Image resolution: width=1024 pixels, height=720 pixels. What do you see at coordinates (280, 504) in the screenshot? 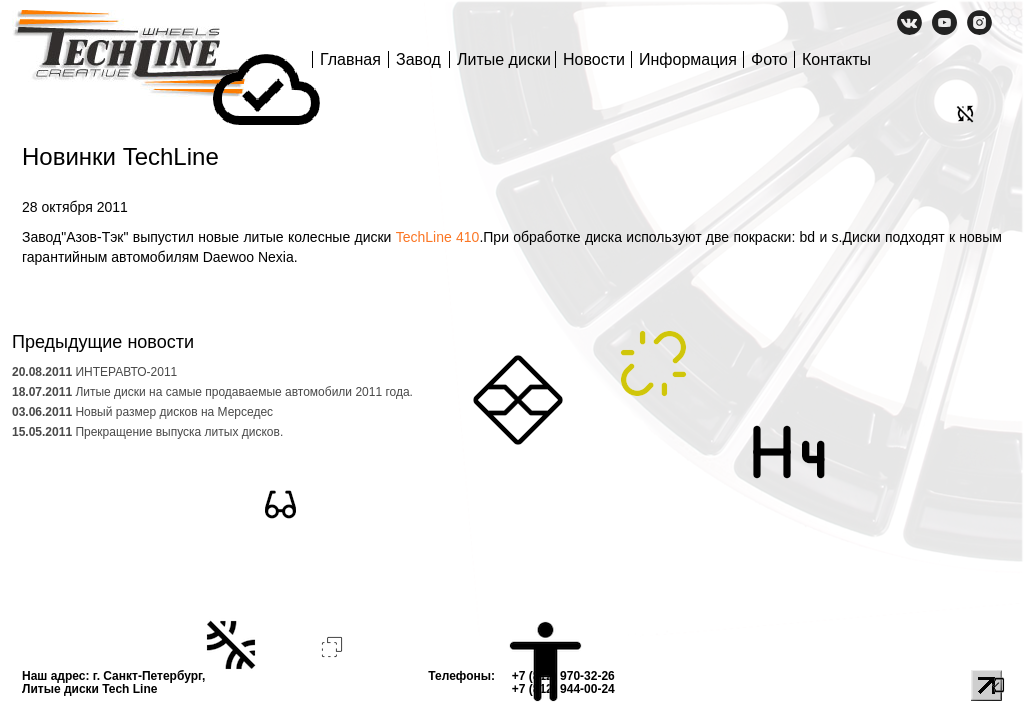
I see `view or access reading mode` at bounding box center [280, 504].